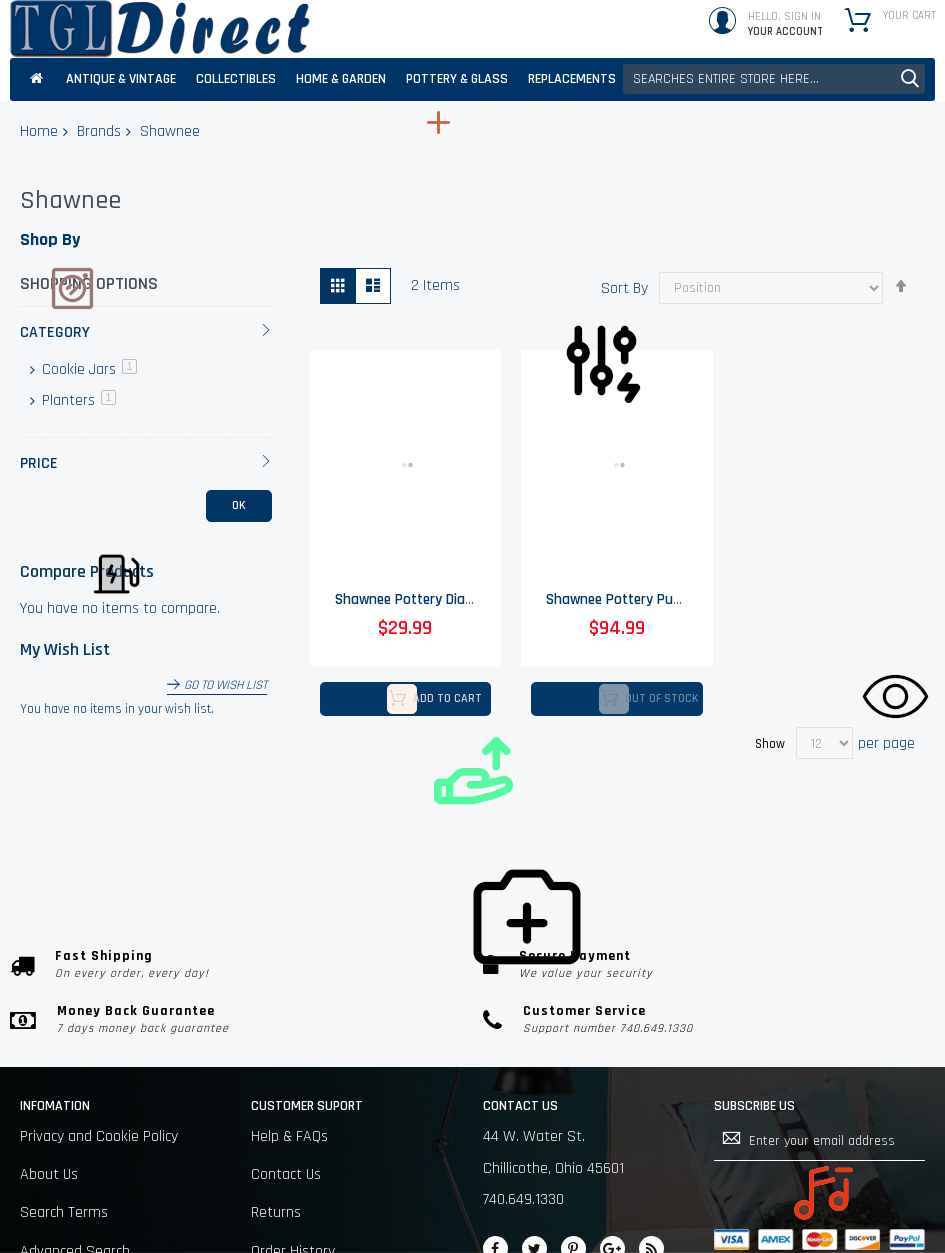 The image size is (945, 1253). What do you see at coordinates (438, 122) in the screenshot?
I see `add a new item` at bounding box center [438, 122].